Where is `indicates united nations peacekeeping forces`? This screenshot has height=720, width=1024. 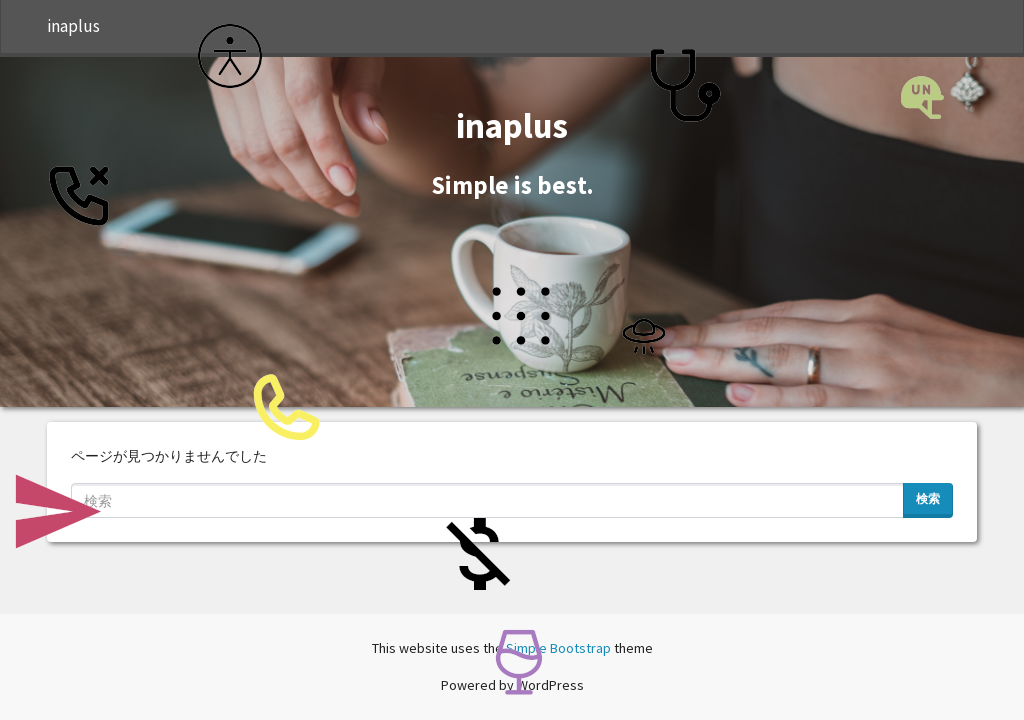 indicates united nations peacekeeping forces is located at coordinates (922, 97).